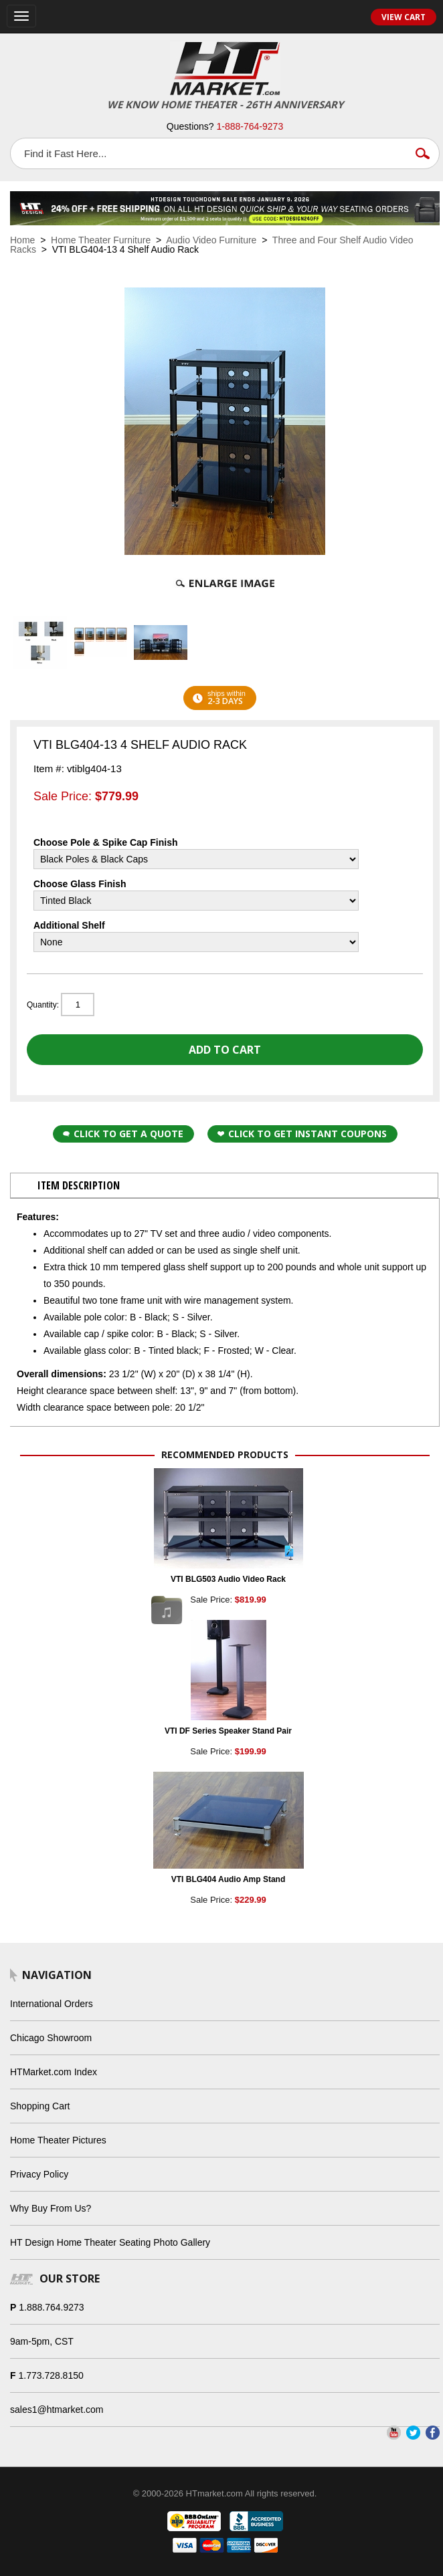 Image resolution: width=443 pixels, height=2576 pixels. I want to click on makefile document for build automation, so click(289, 1551).